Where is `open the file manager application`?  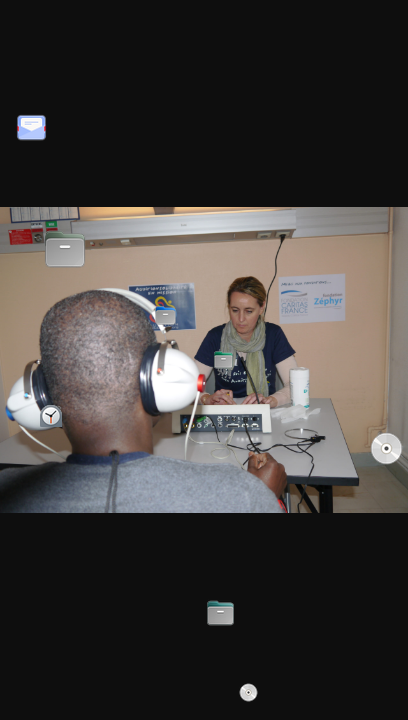 open the file manager application is located at coordinates (65, 249).